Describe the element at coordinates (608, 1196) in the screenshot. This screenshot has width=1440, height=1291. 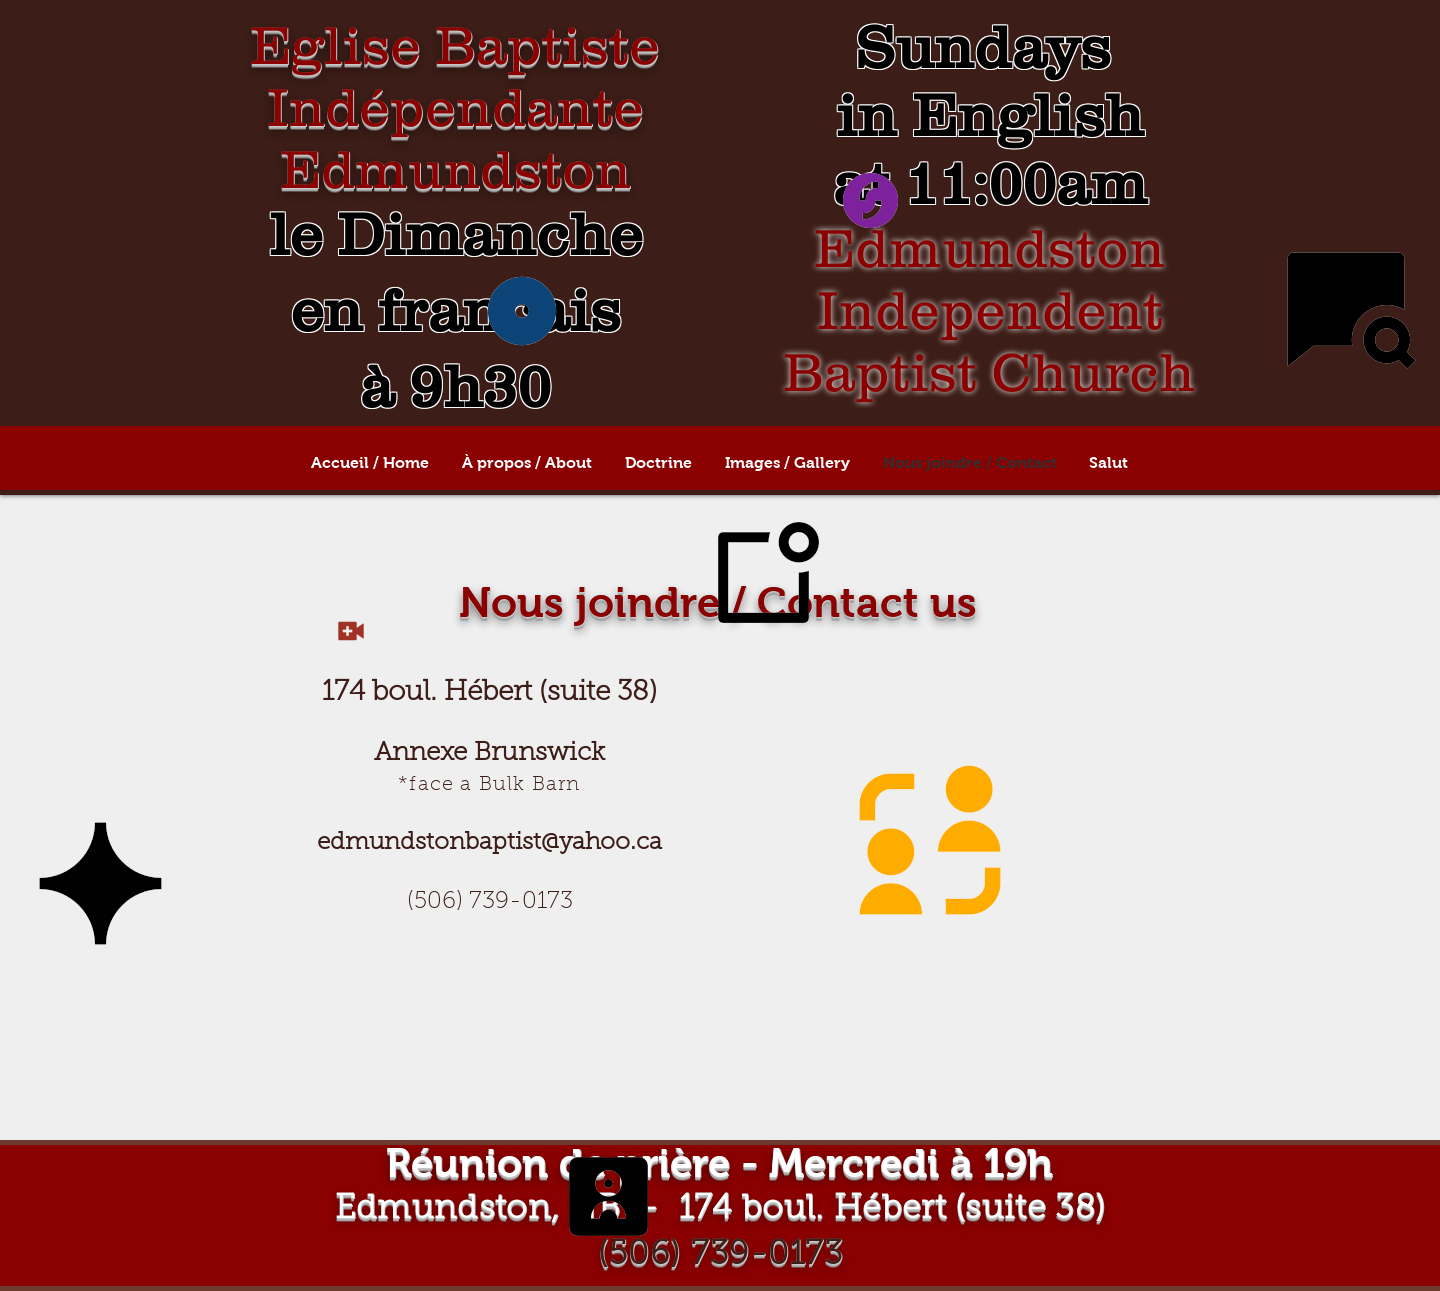
I see `view your account profile` at that location.